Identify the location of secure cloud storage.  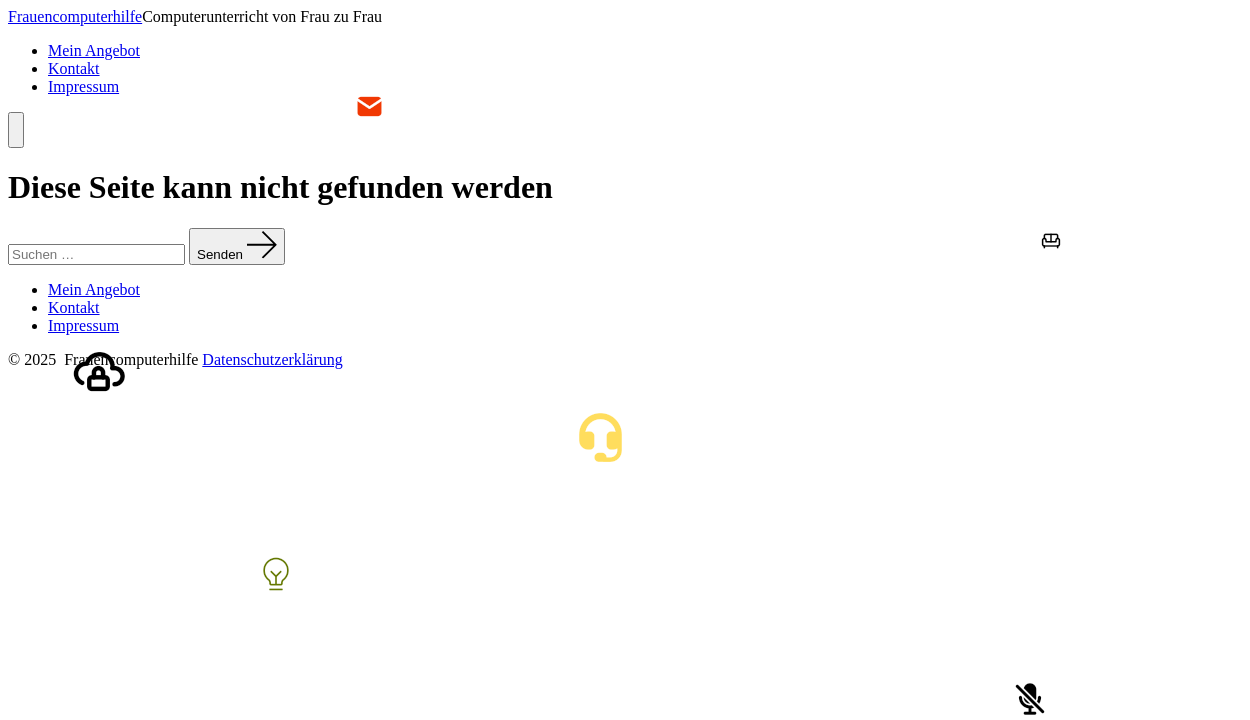
(98, 370).